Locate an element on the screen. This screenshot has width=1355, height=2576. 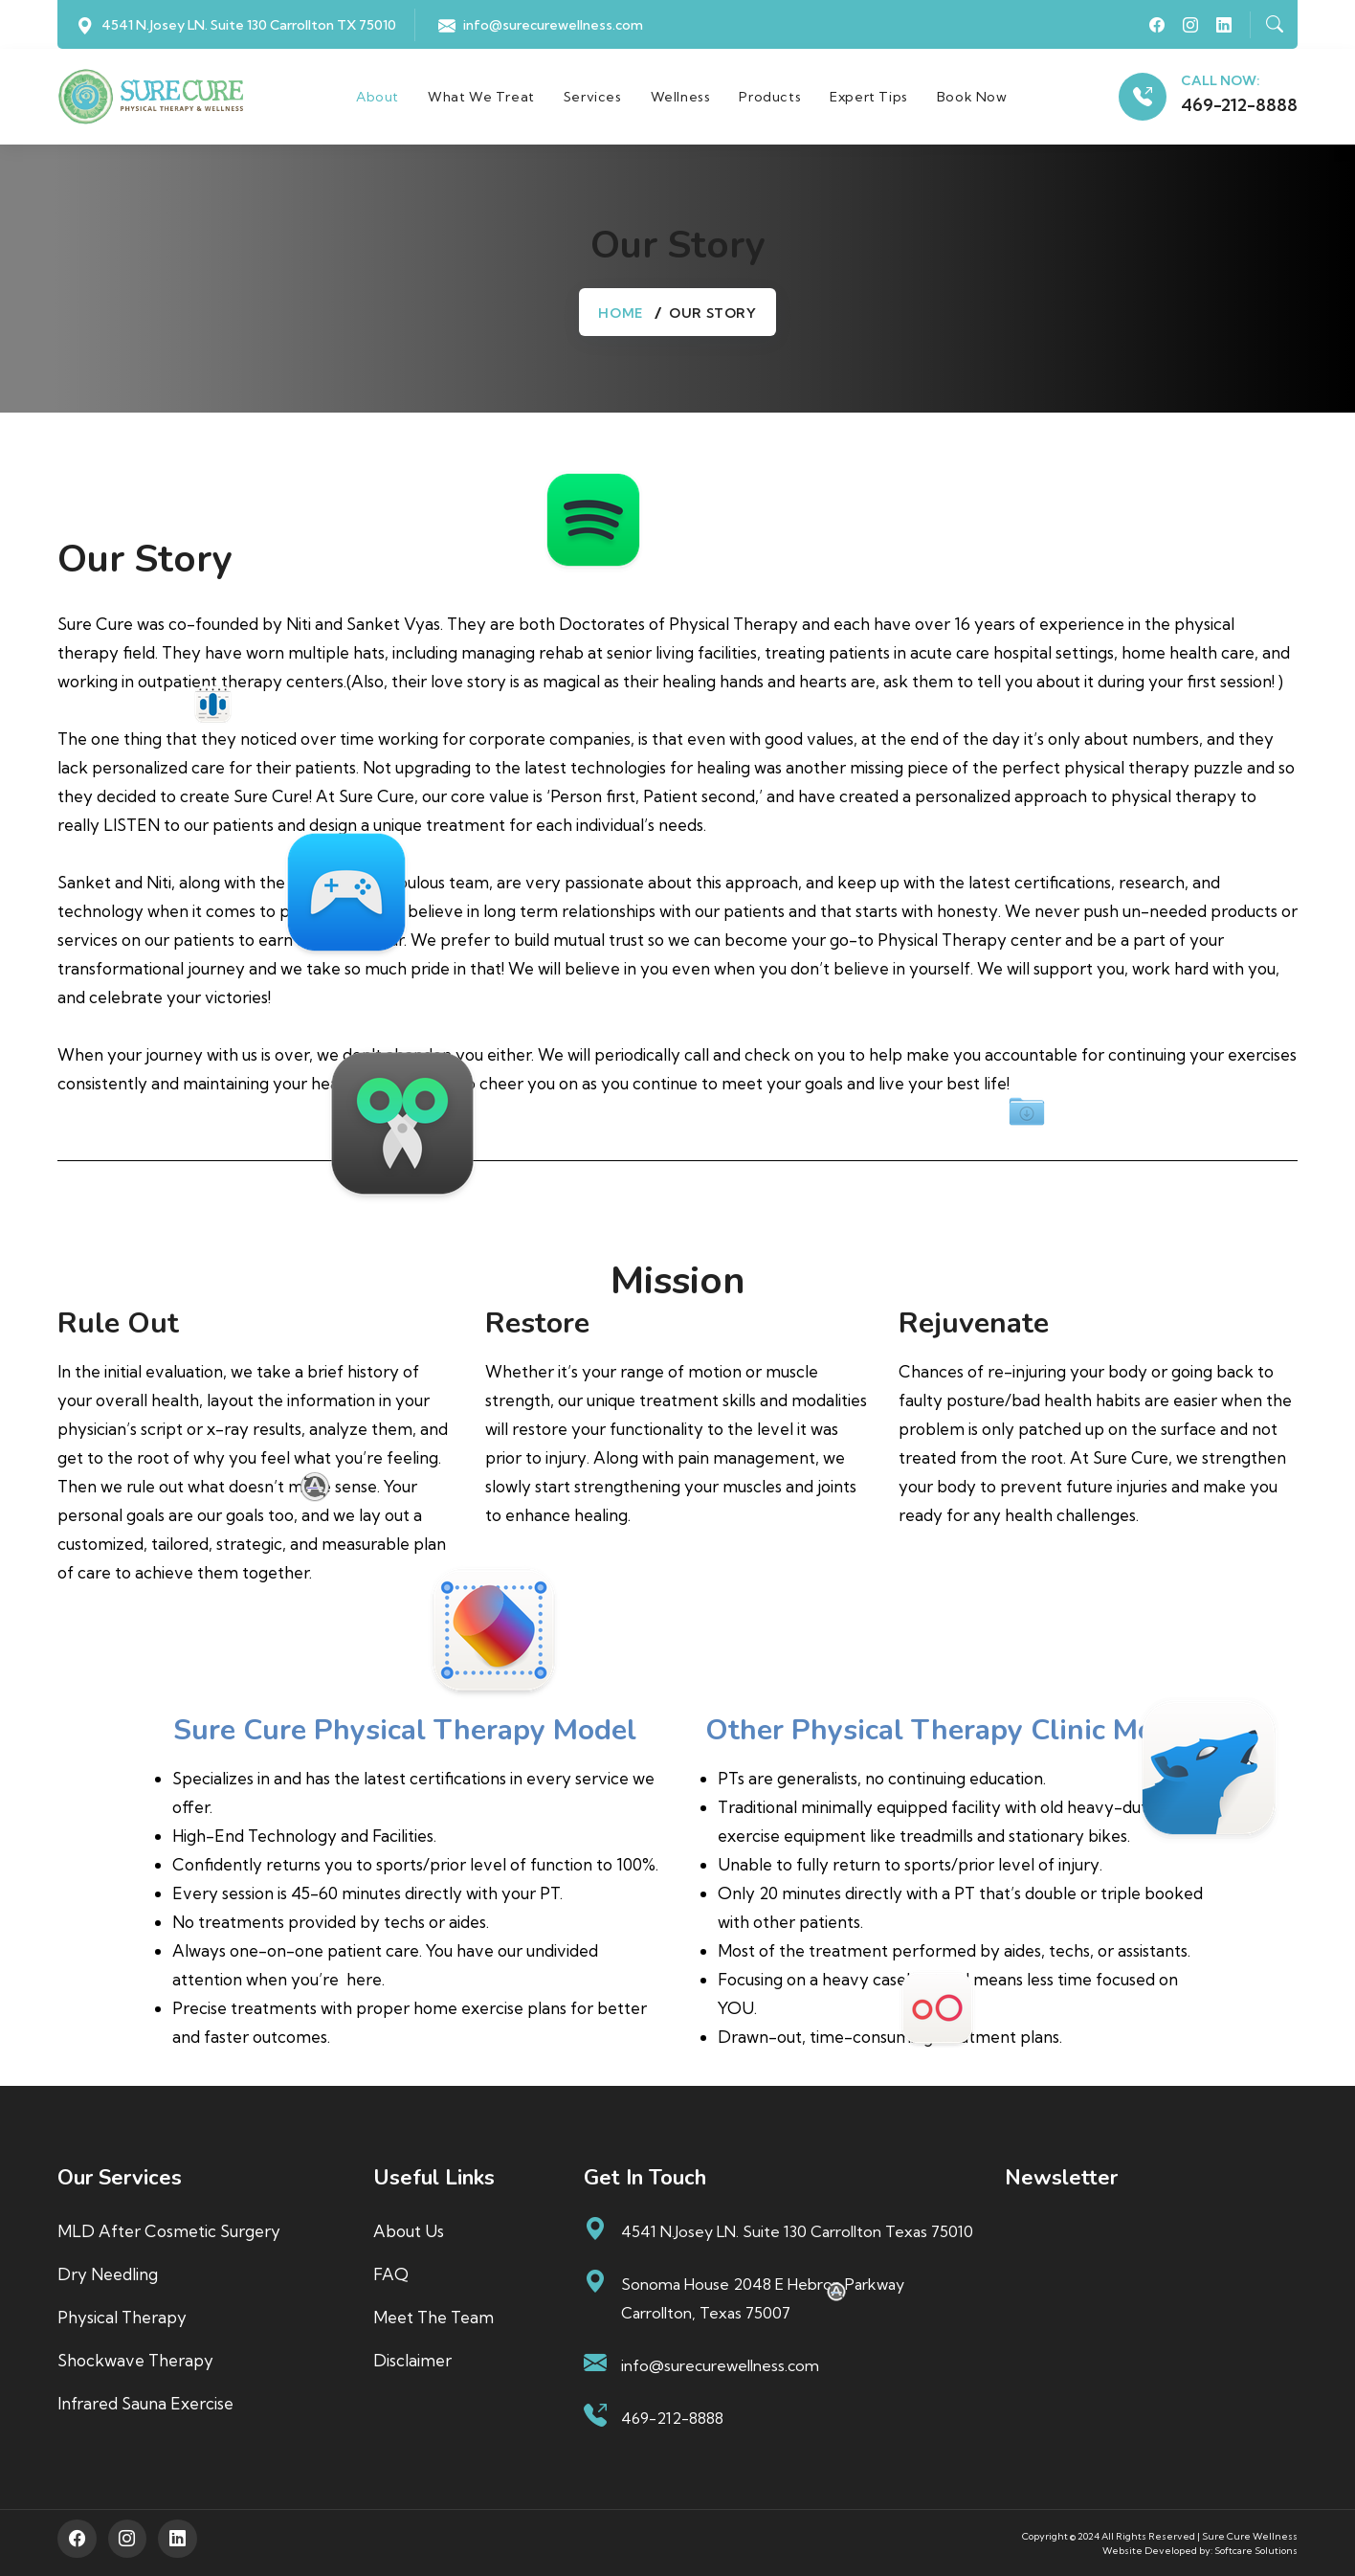
open Spotify music streaming app is located at coordinates (593, 520).